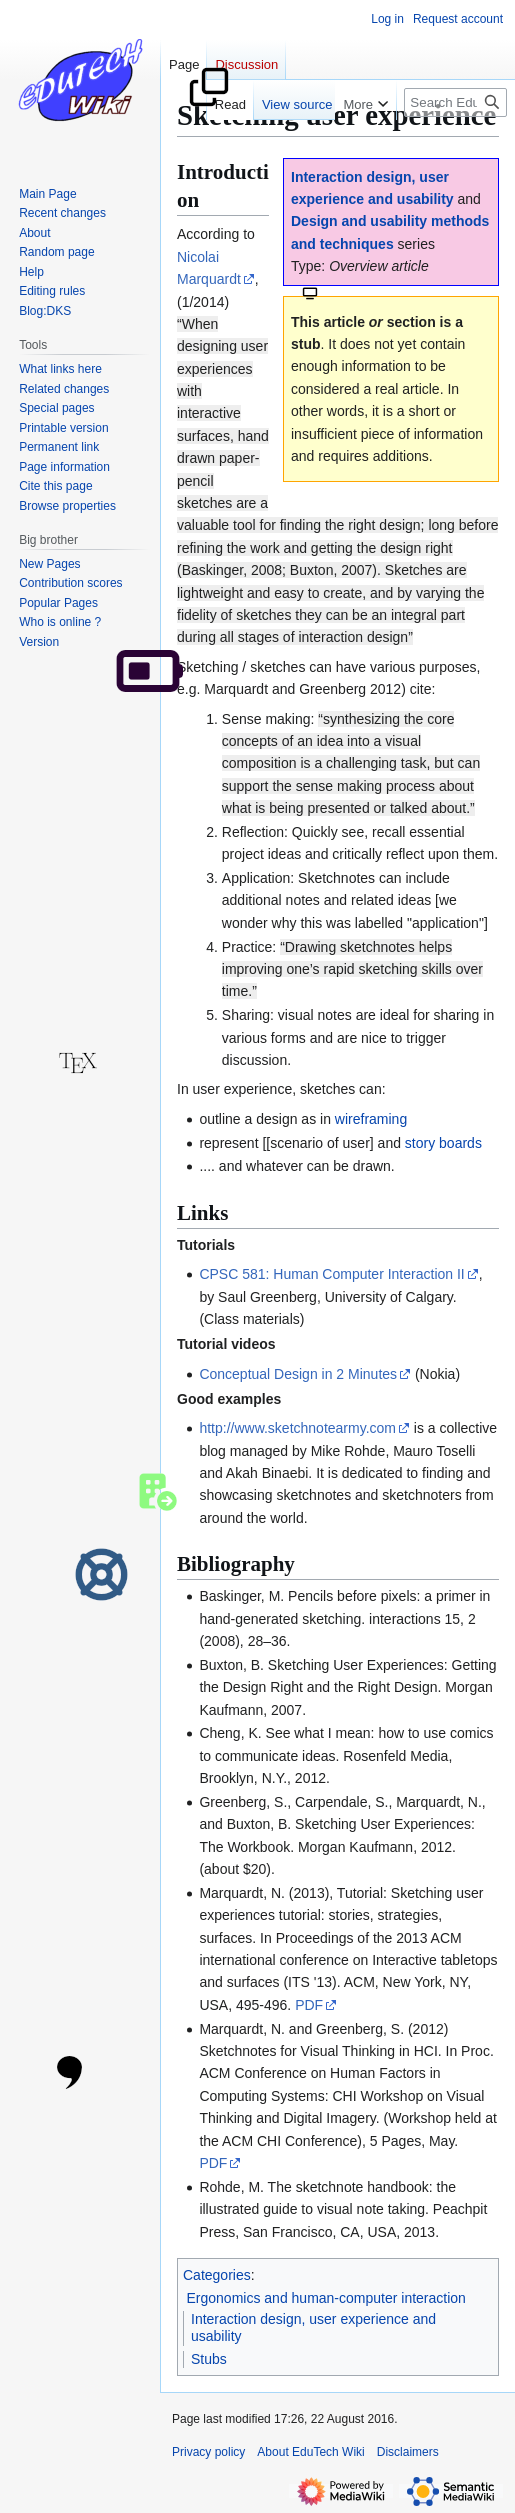  What do you see at coordinates (157, 1491) in the screenshot?
I see `navigate to building or office location` at bounding box center [157, 1491].